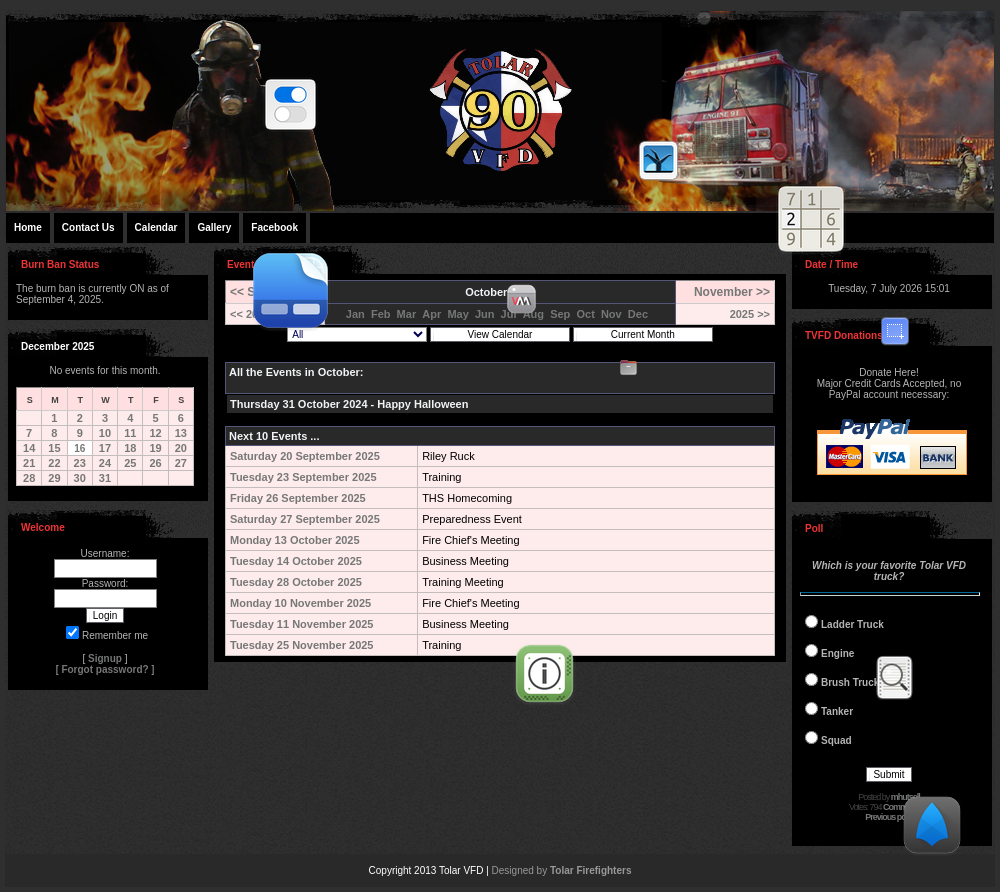 This screenshot has height=892, width=1000. I want to click on open virtual machine preferences, so click(521, 299).